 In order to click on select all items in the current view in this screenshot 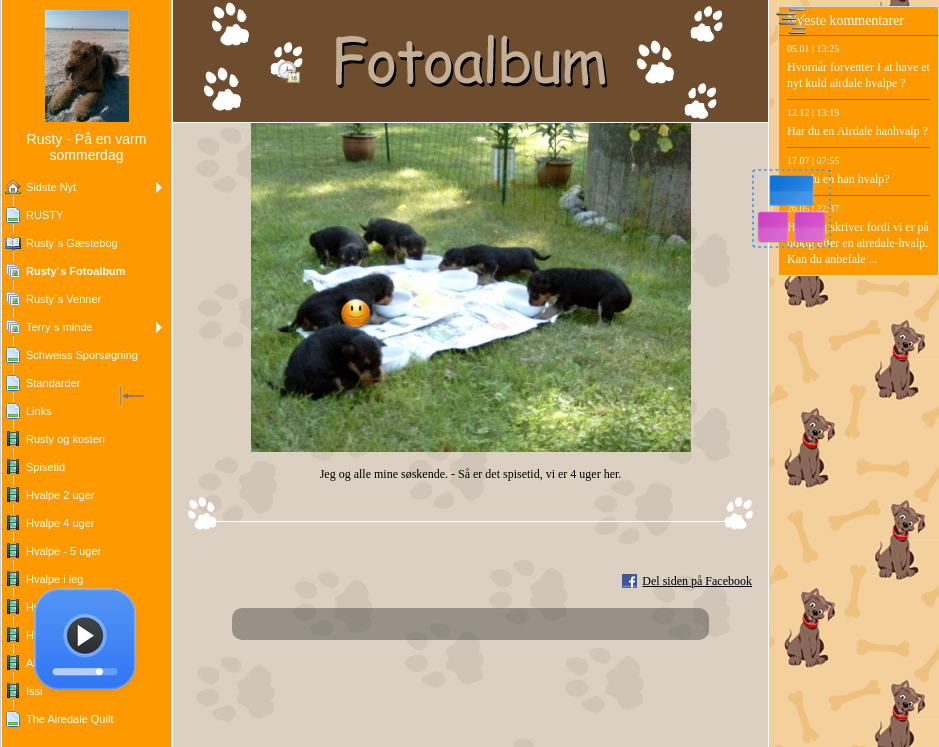, I will do `click(791, 208)`.